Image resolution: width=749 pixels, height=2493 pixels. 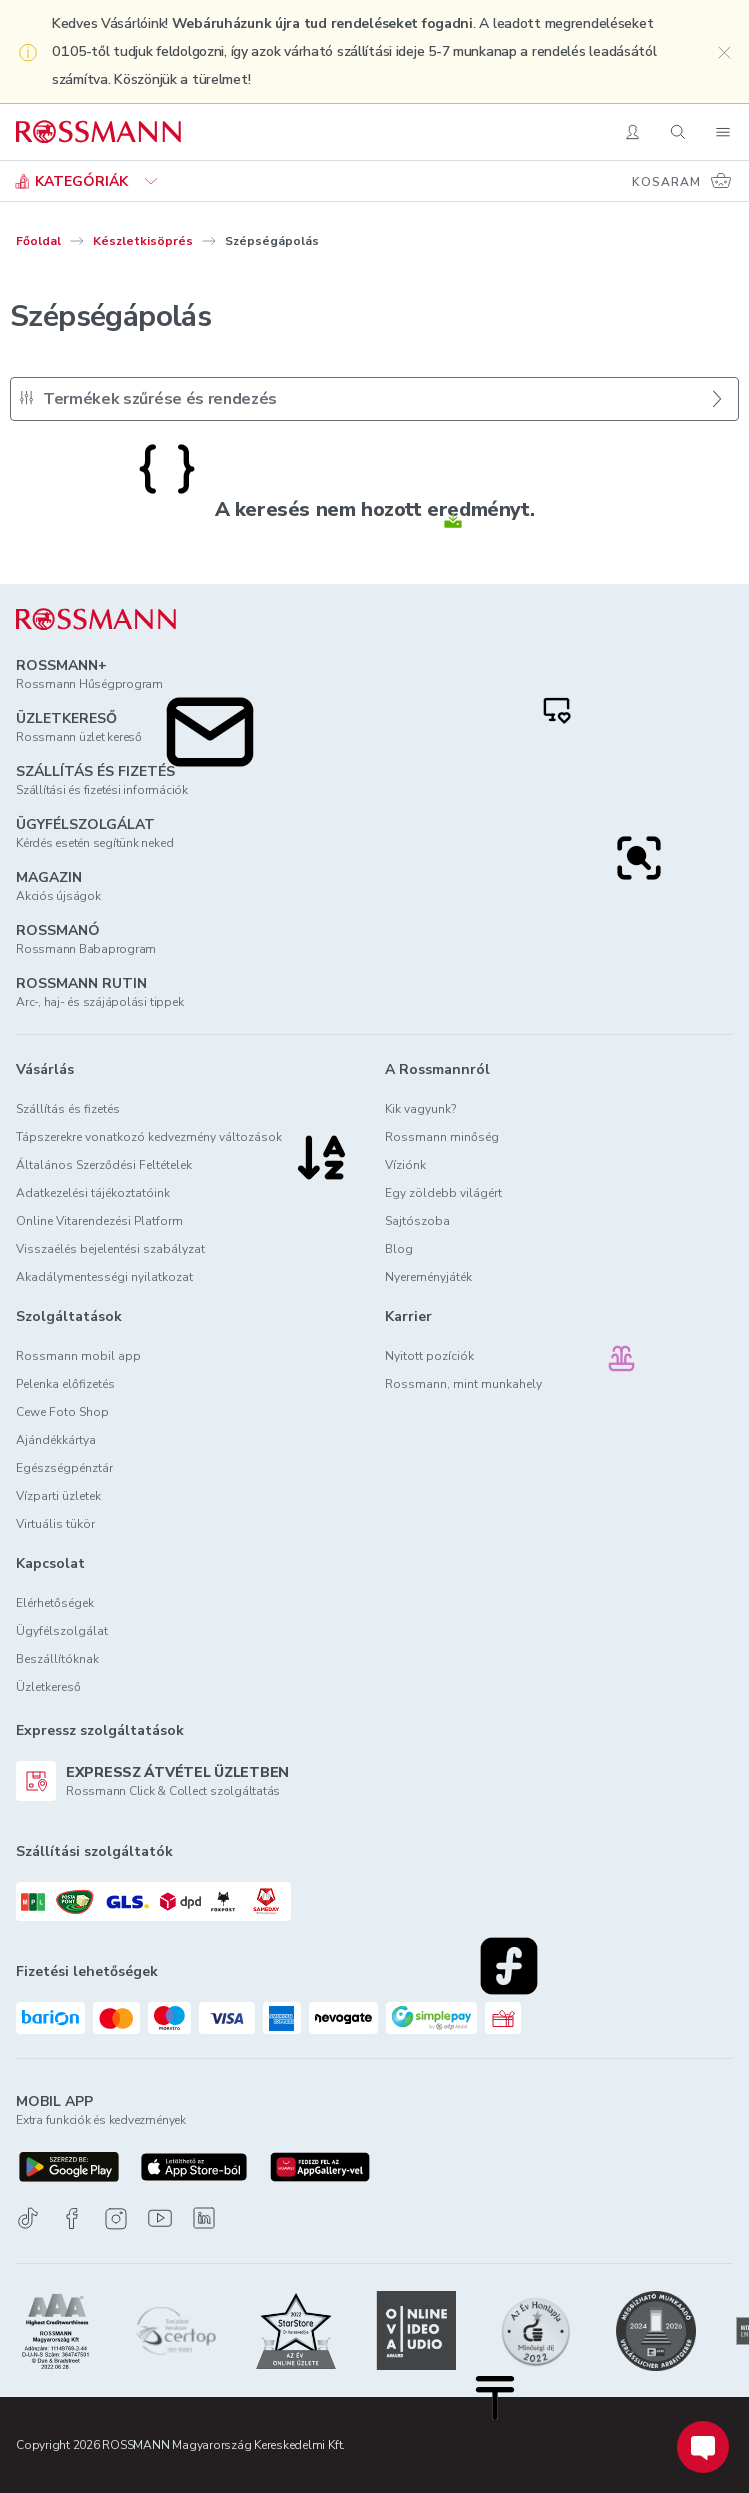 I want to click on insert code block or code snippet, so click(x=167, y=469).